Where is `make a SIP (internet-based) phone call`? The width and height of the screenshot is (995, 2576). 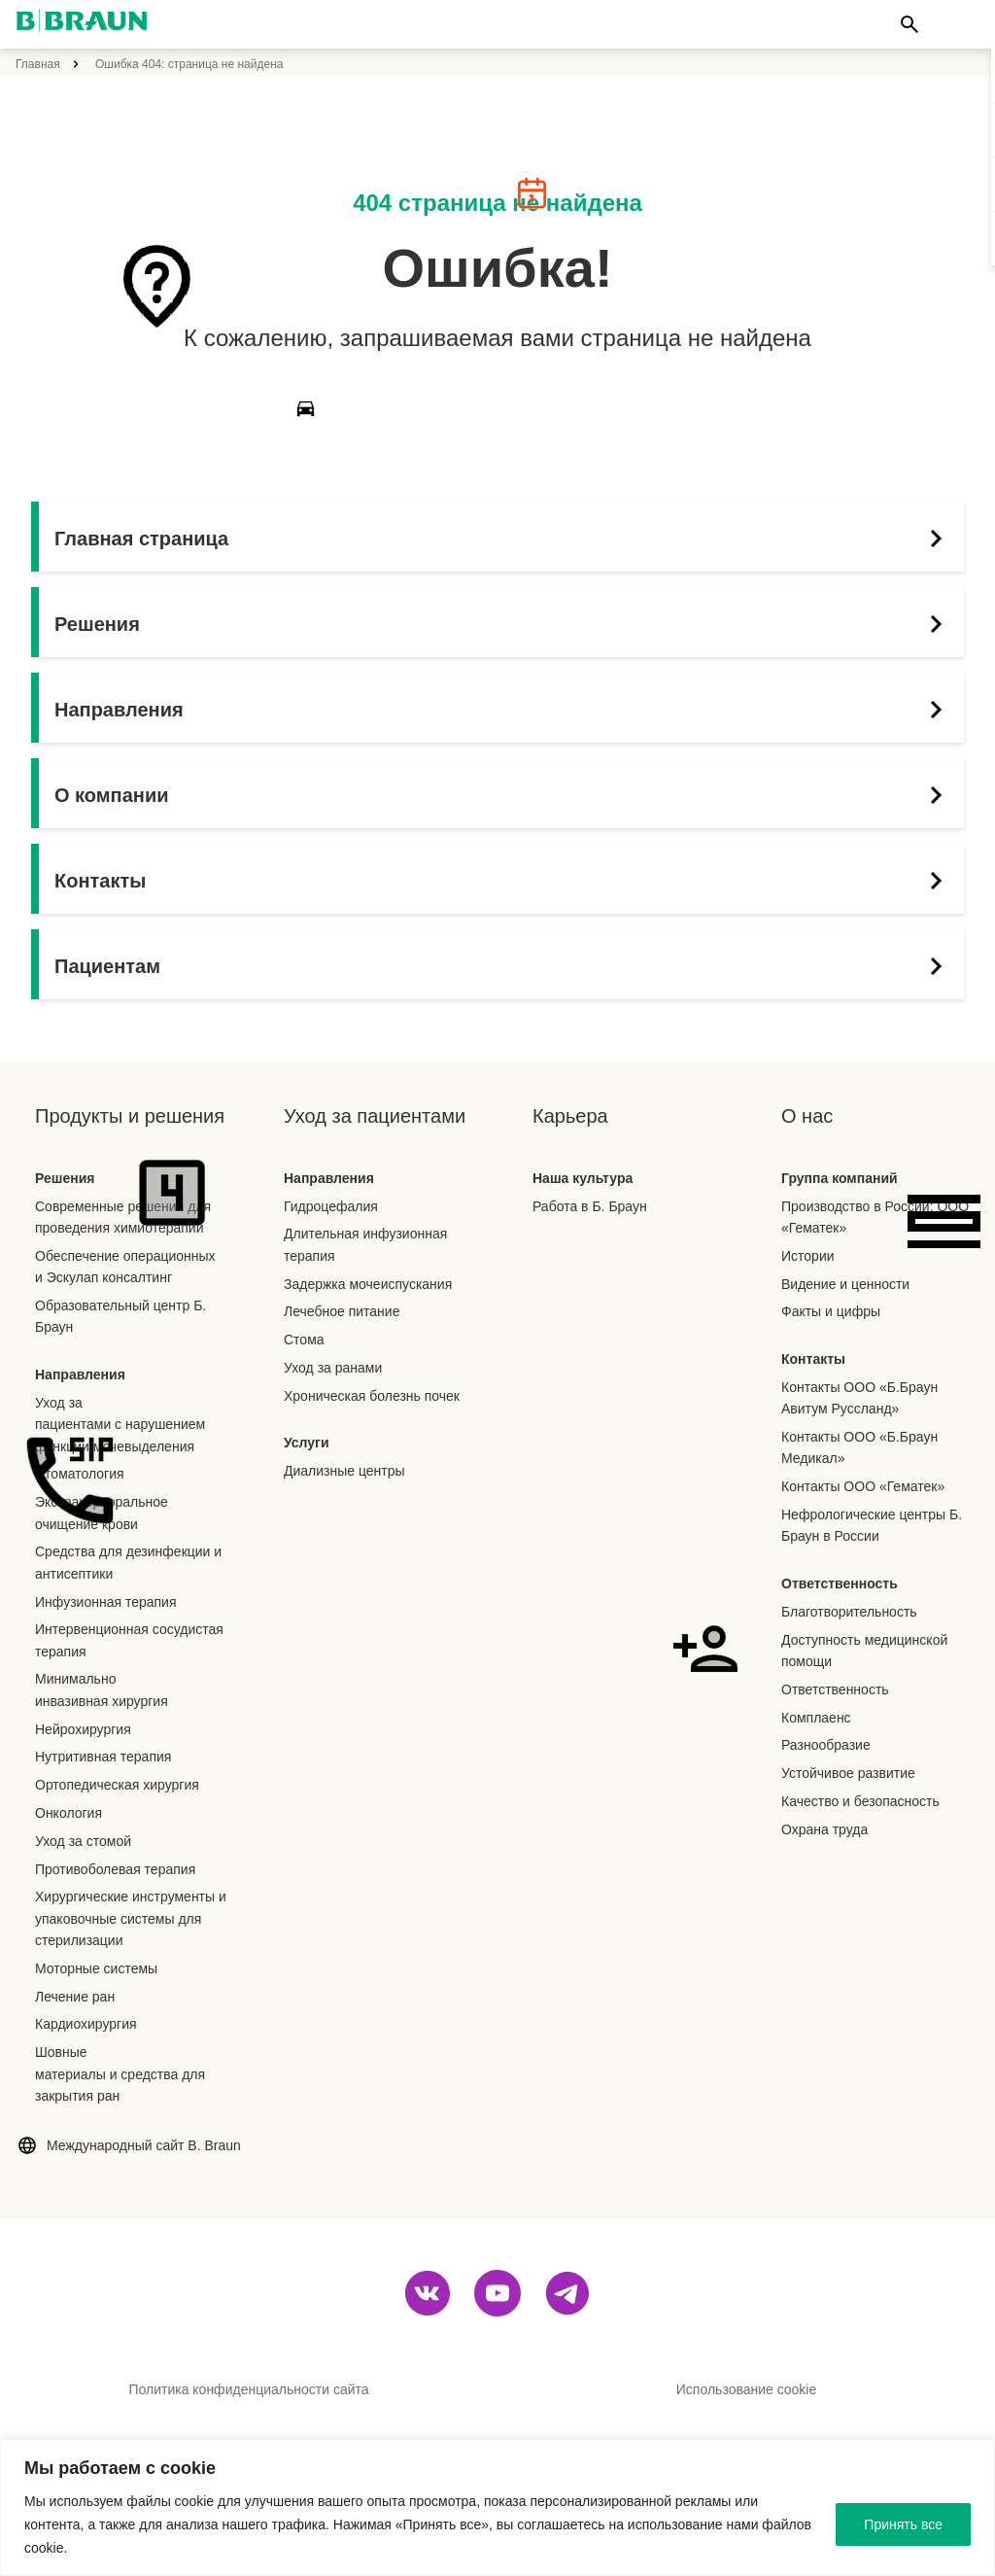
make a SIP (internet-based) phone call is located at coordinates (70, 1480).